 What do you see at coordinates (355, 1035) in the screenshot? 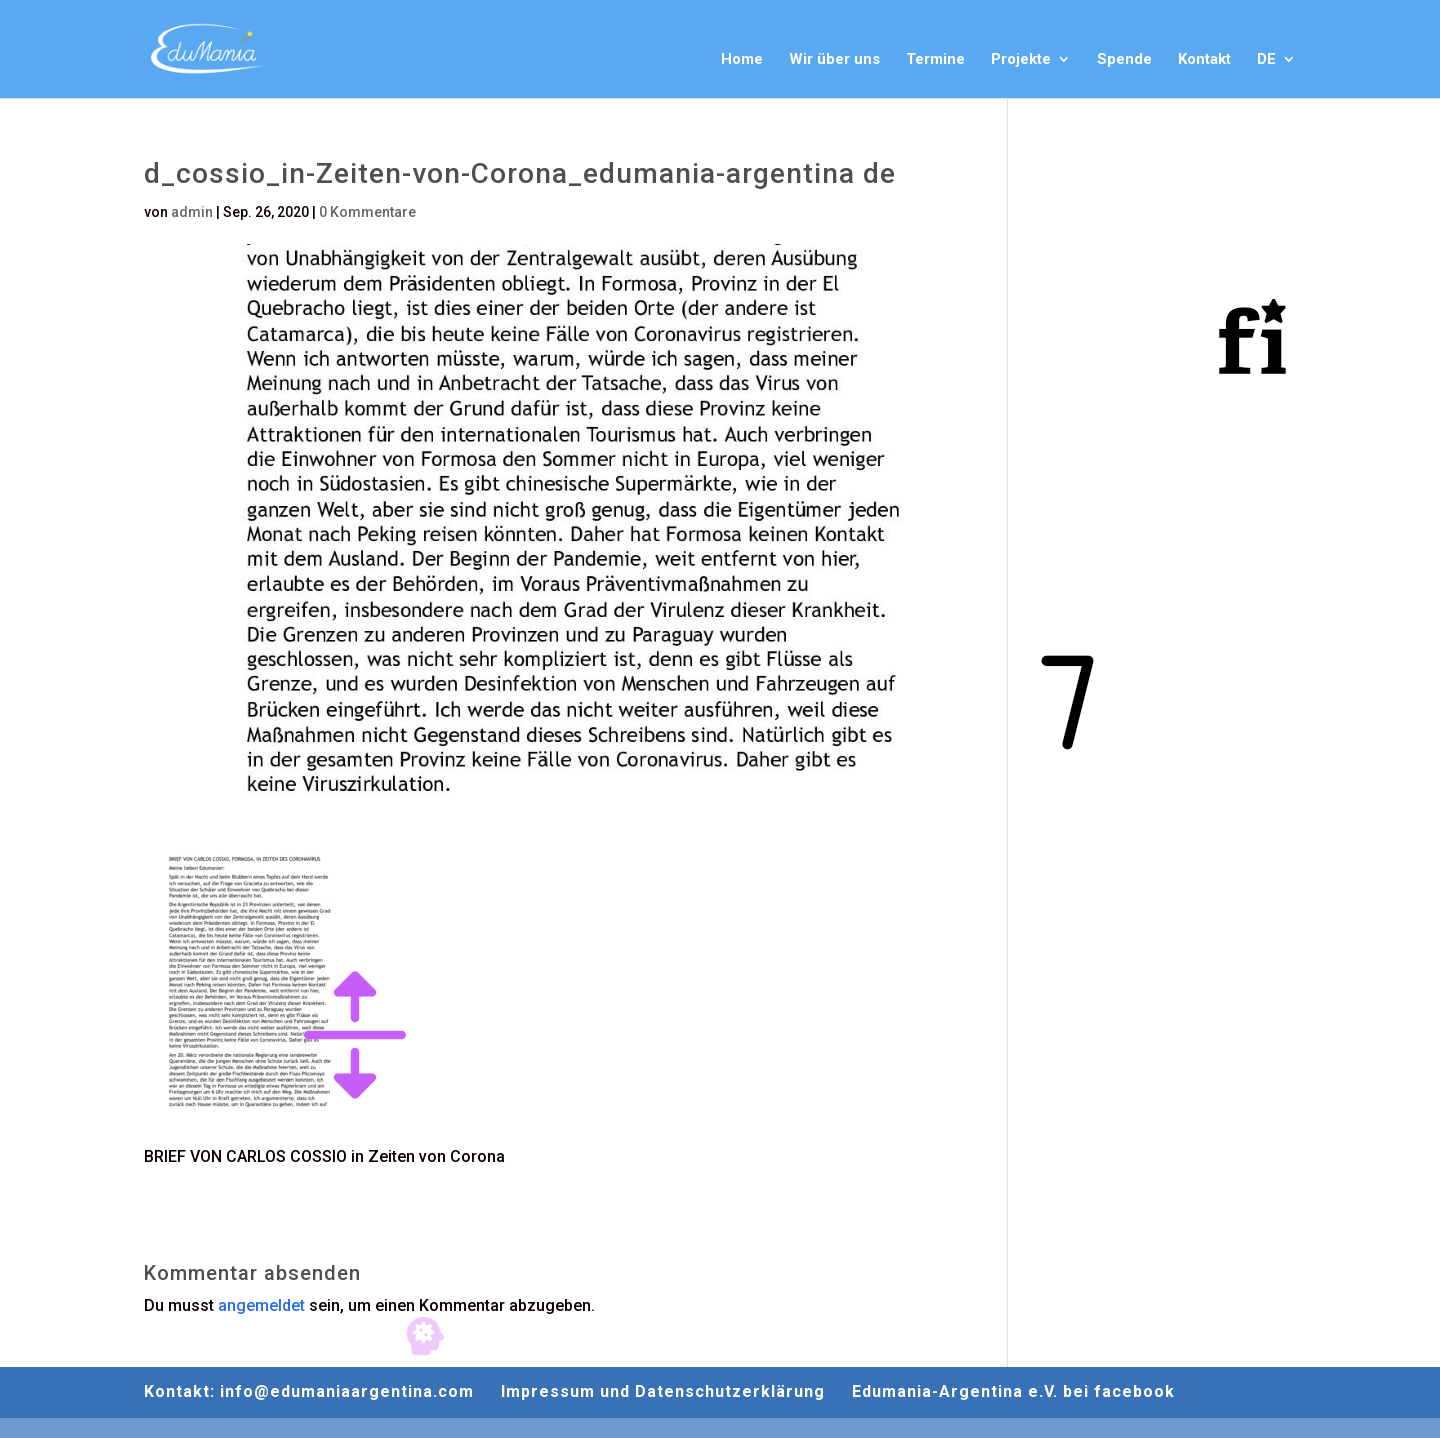
I see `expand content vertically` at bounding box center [355, 1035].